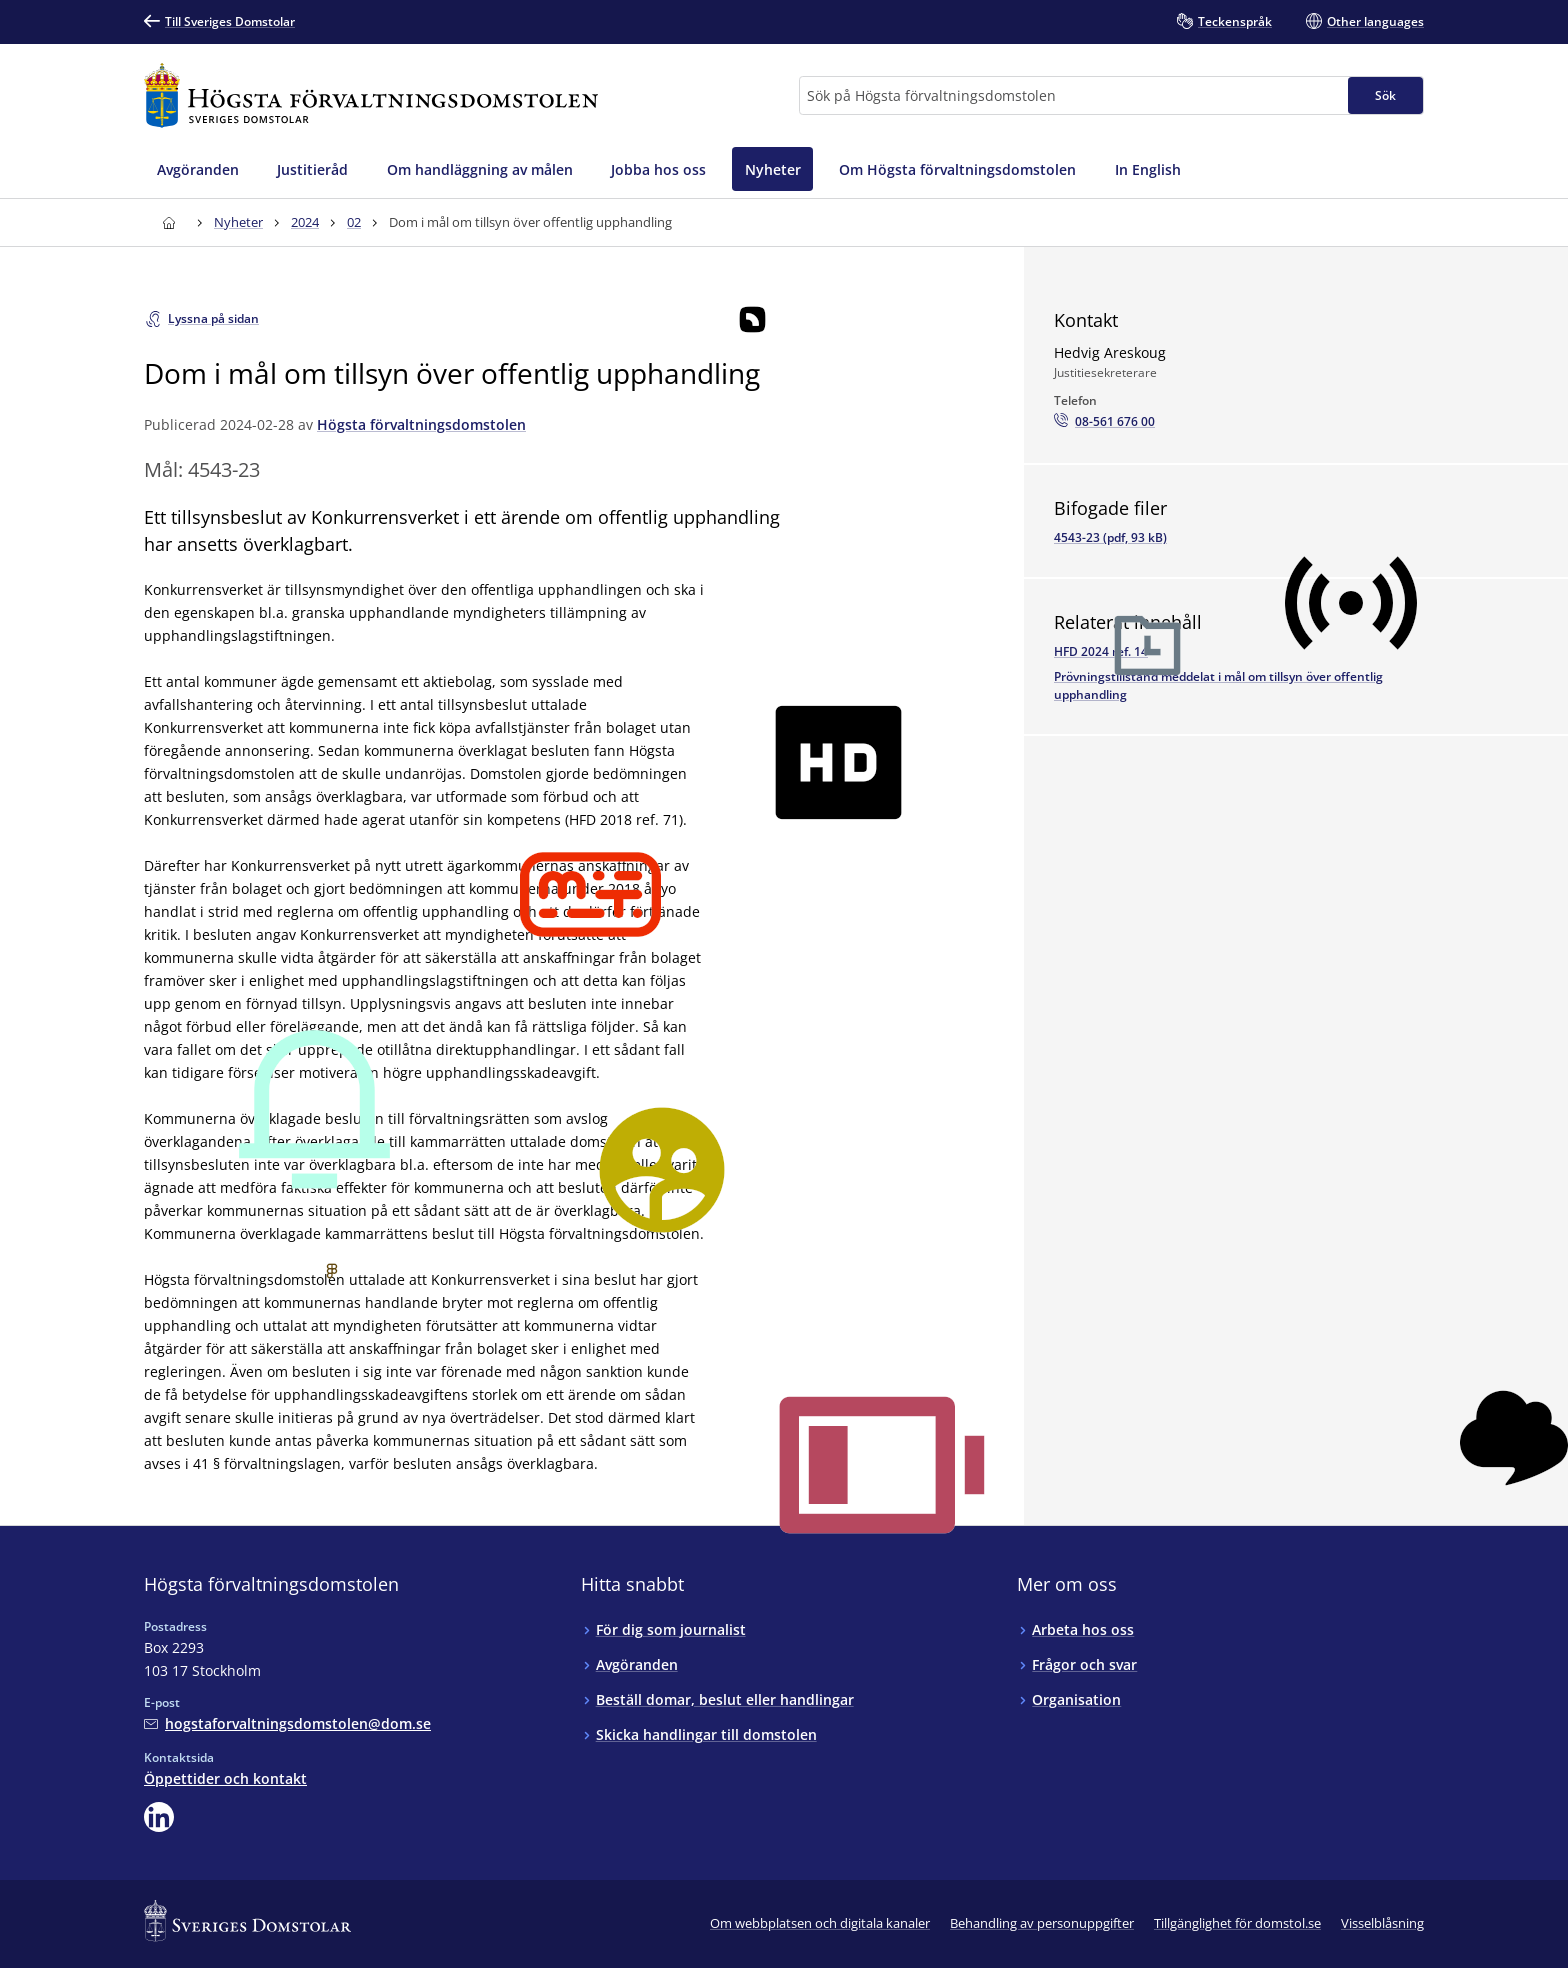 The image size is (1568, 1968). What do you see at coordinates (1147, 645) in the screenshot?
I see `view folder history or previous versions` at bounding box center [1147, 645].